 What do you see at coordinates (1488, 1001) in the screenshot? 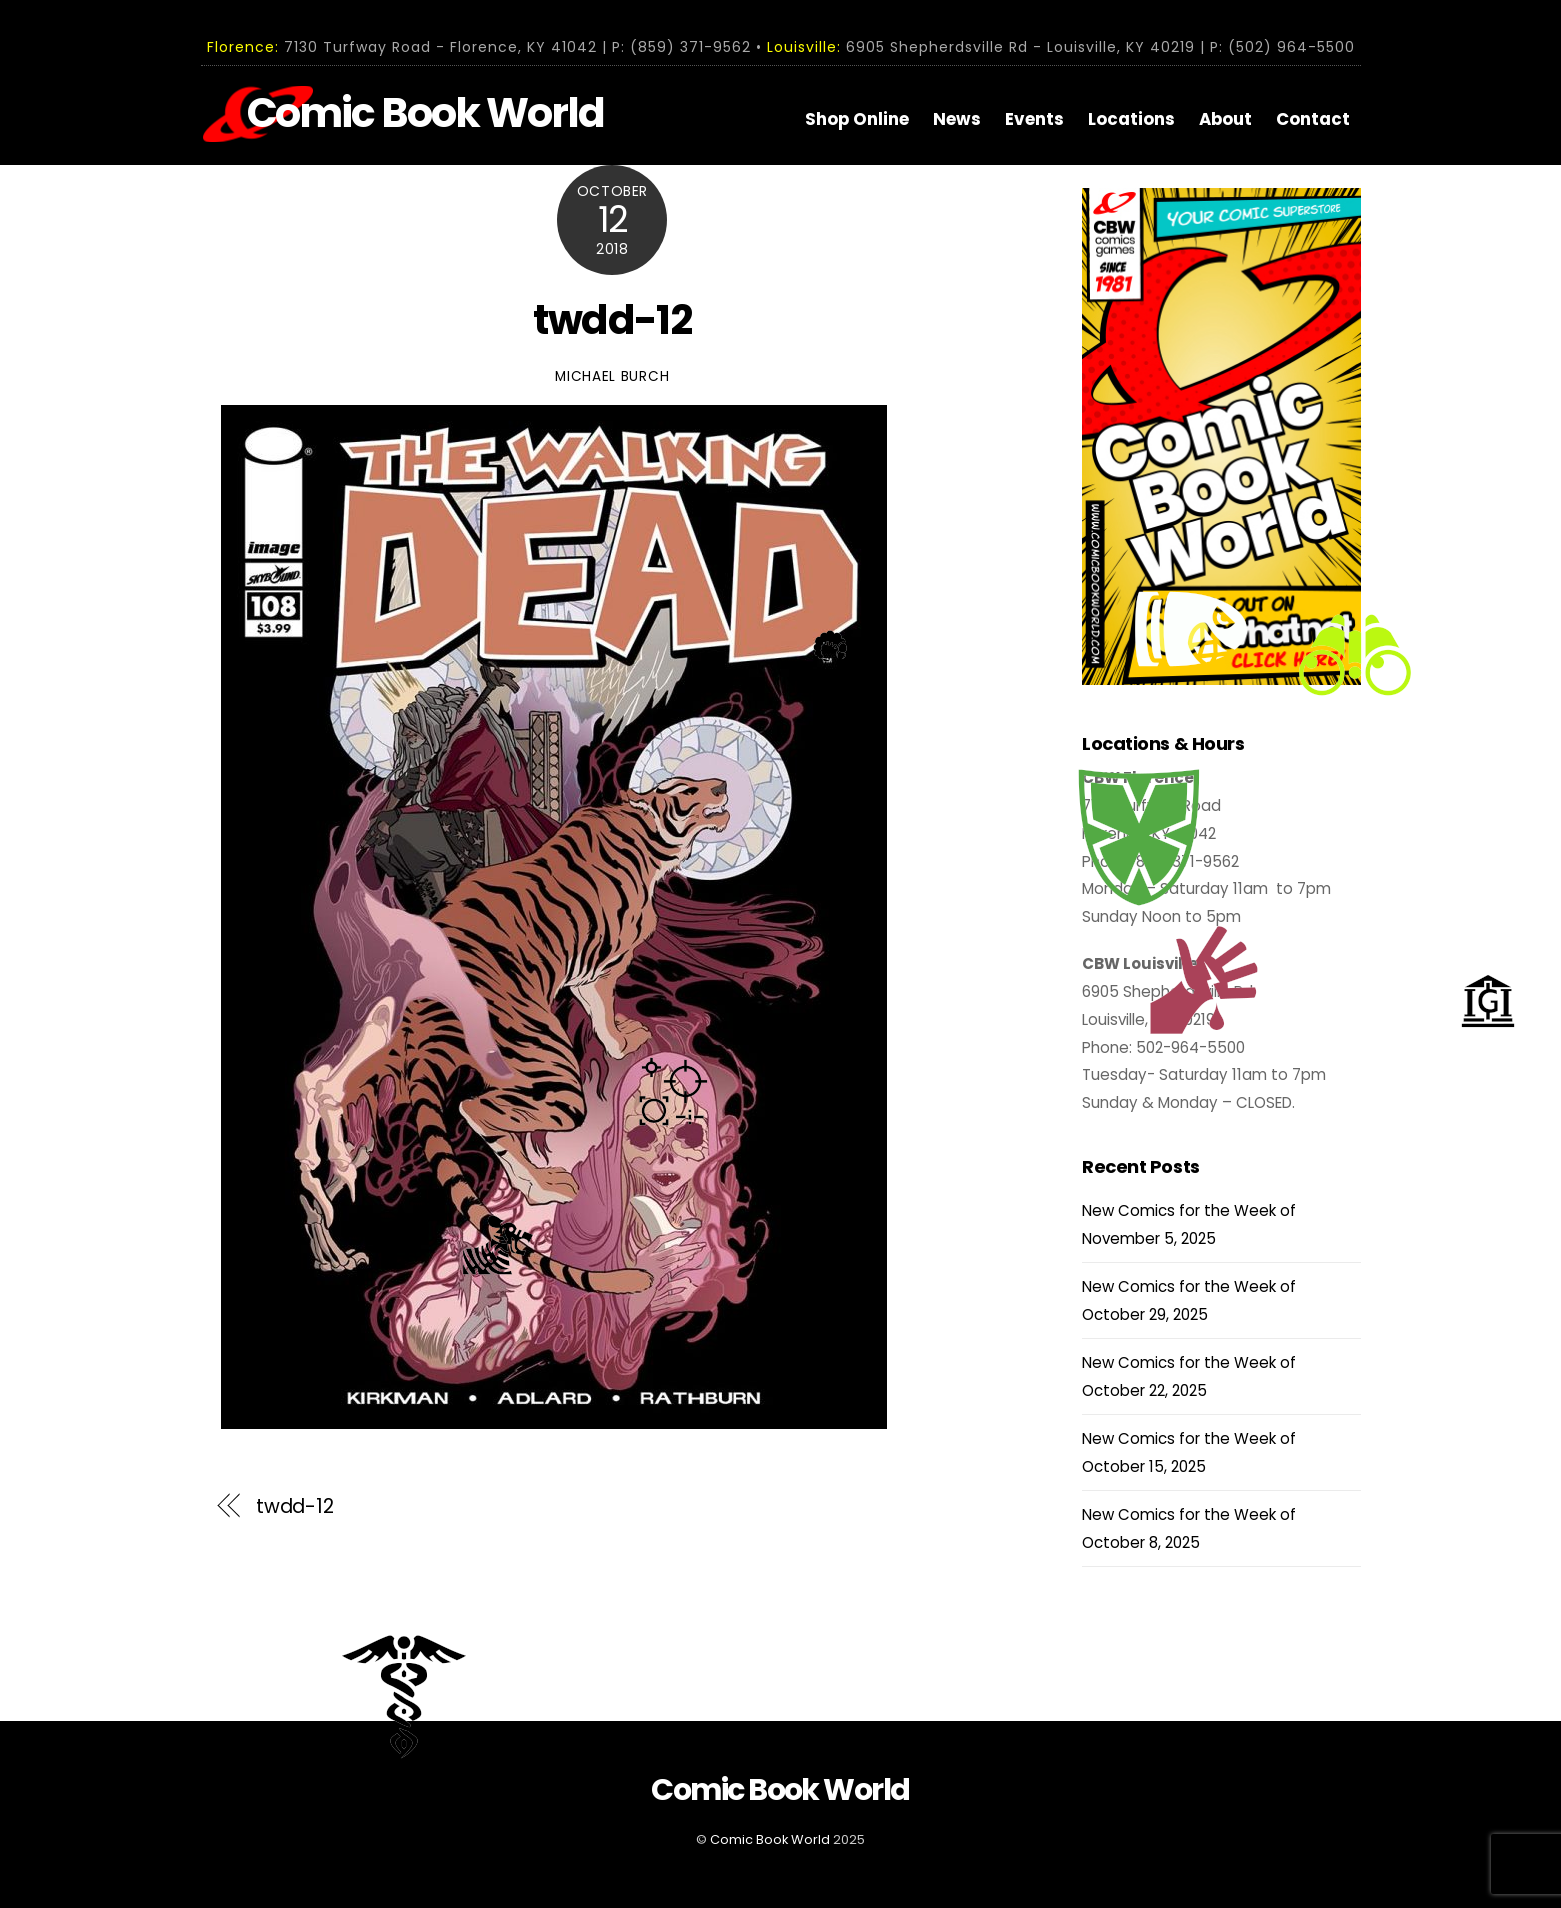
I see `access banking or financial services` at bounding box center [1488, 1001].